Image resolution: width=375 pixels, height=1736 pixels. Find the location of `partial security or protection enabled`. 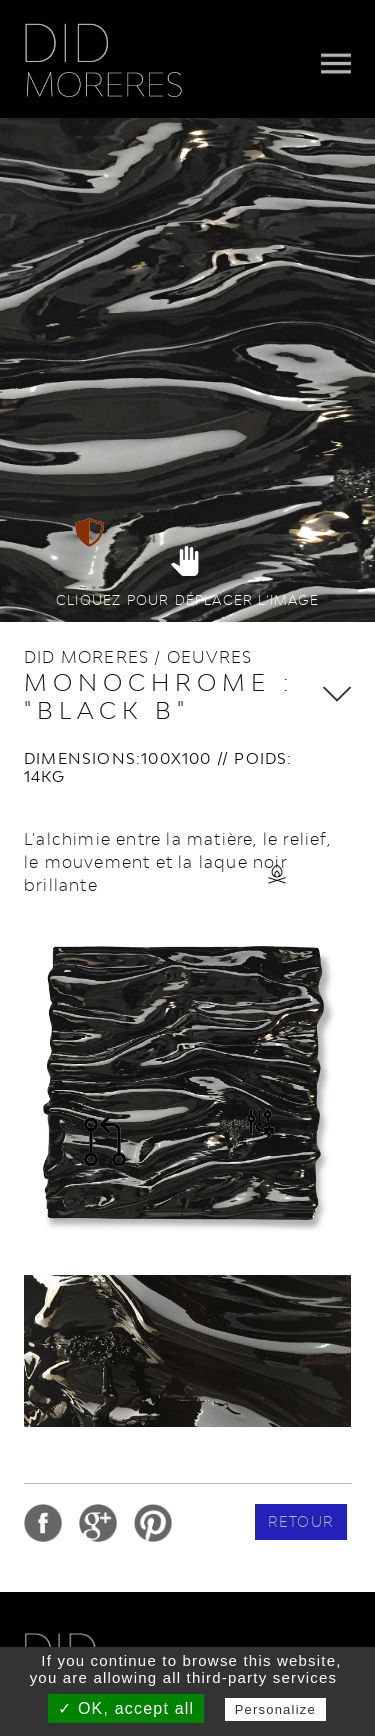

partial security or protection enabled is located at coordinates (89, 532).